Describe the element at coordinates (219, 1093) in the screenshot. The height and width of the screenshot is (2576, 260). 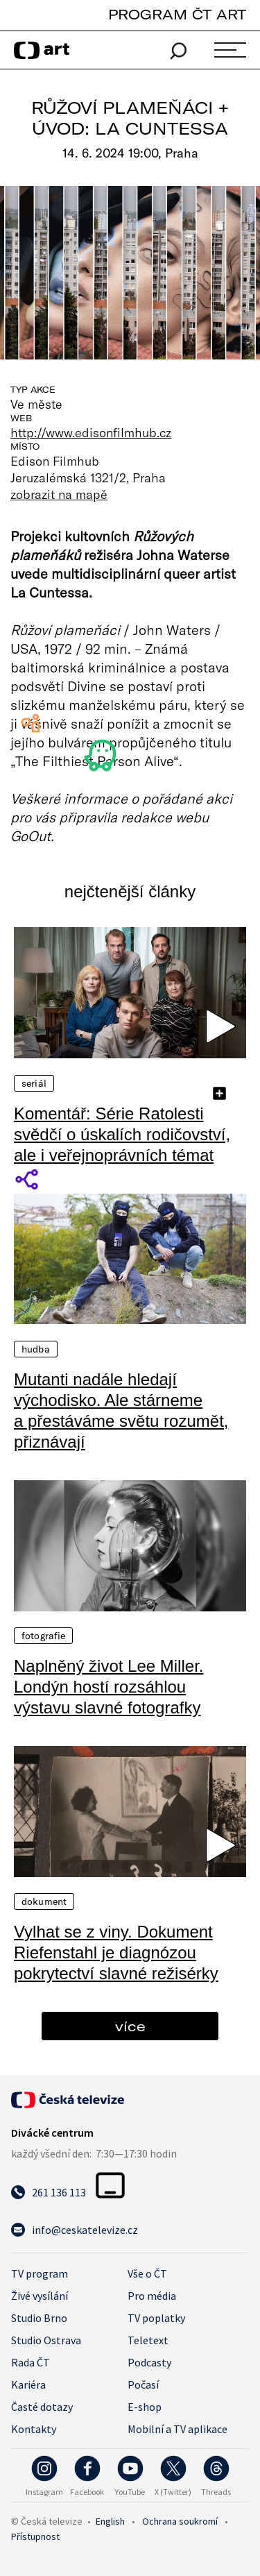
I see `add a new item or content` at that location.